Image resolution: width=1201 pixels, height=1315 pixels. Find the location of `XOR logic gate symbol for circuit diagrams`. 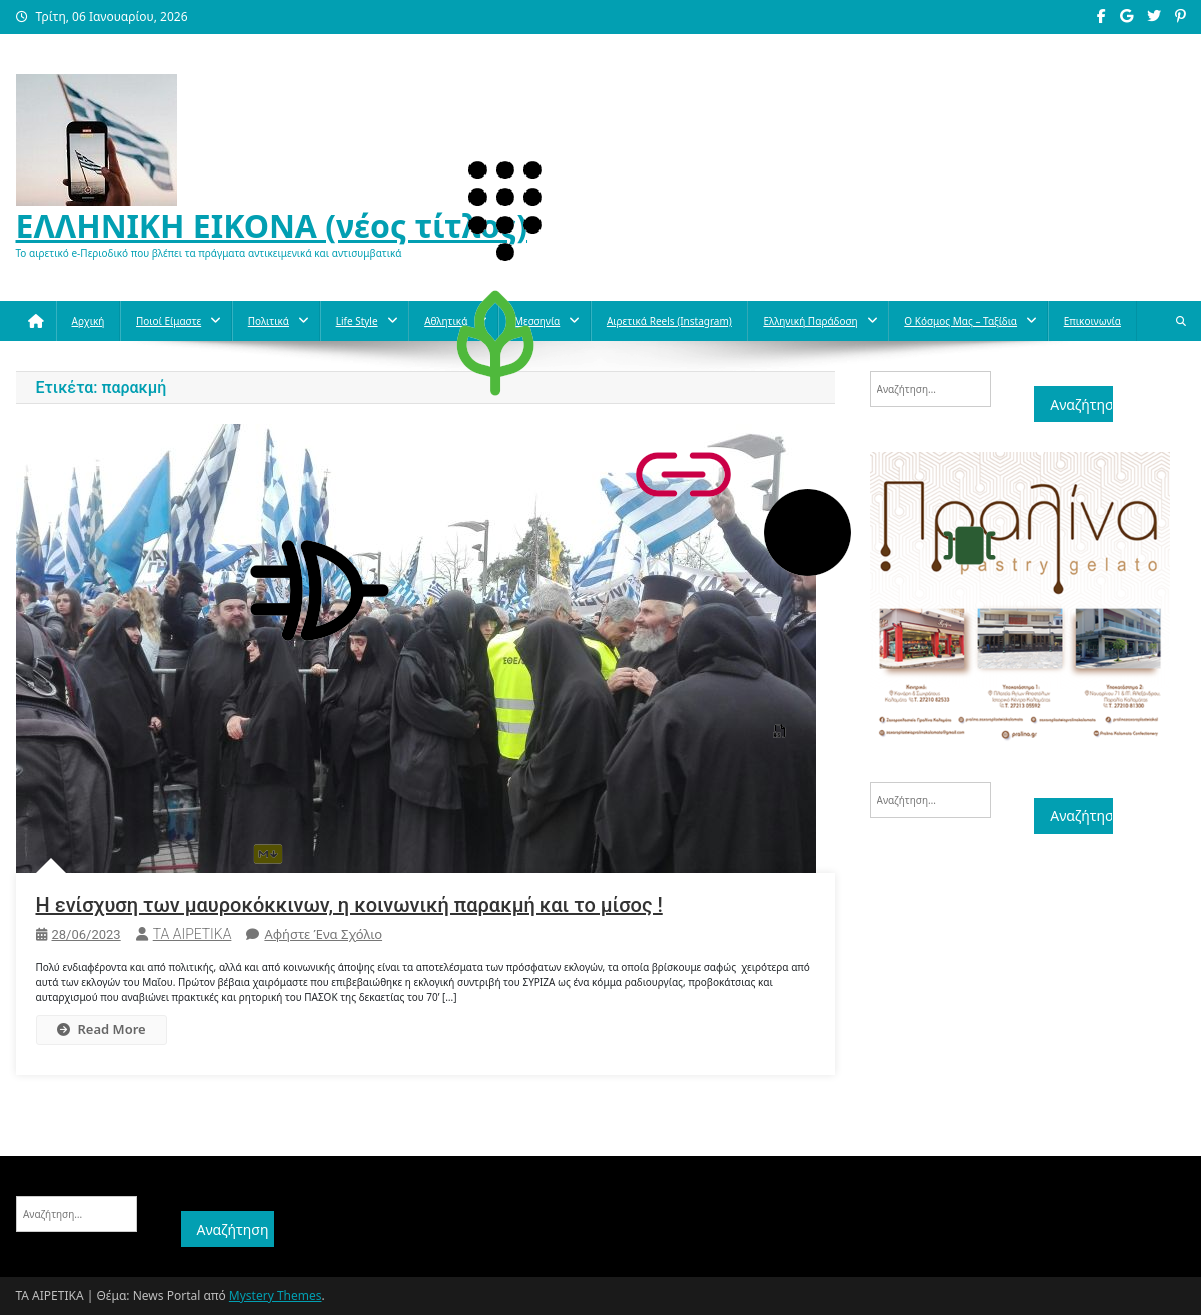

XOR logic gate symbol for circuit diagrams is located at coordinates (319, 590).